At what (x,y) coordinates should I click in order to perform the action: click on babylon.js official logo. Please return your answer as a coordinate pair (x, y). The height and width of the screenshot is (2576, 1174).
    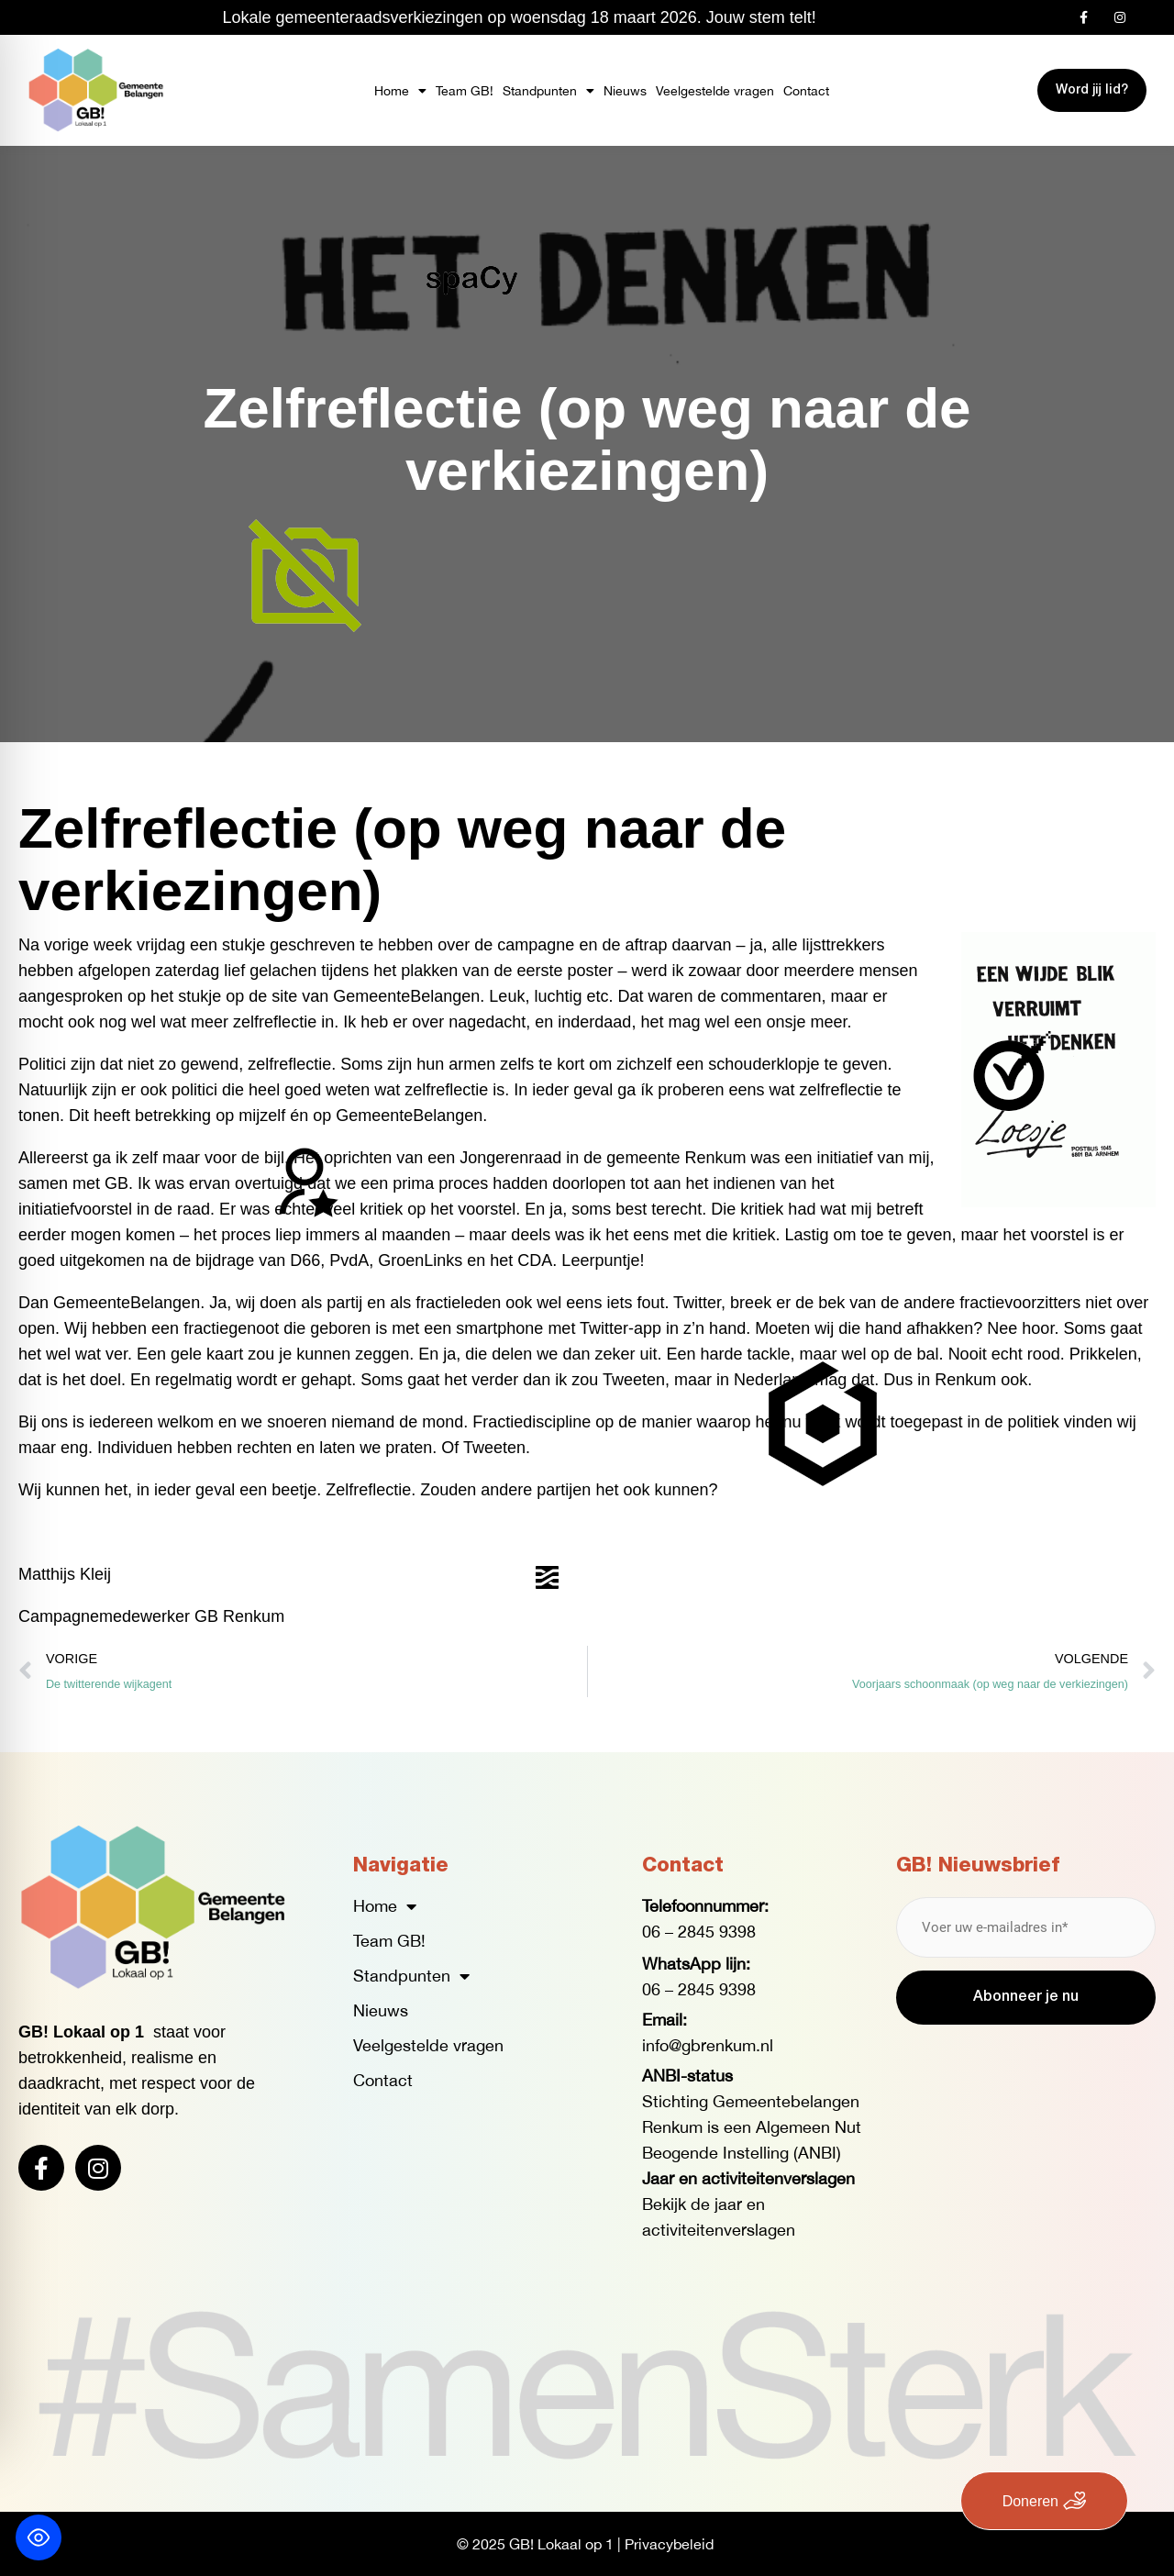
    Looking at the image, I should click on (823, 1424).